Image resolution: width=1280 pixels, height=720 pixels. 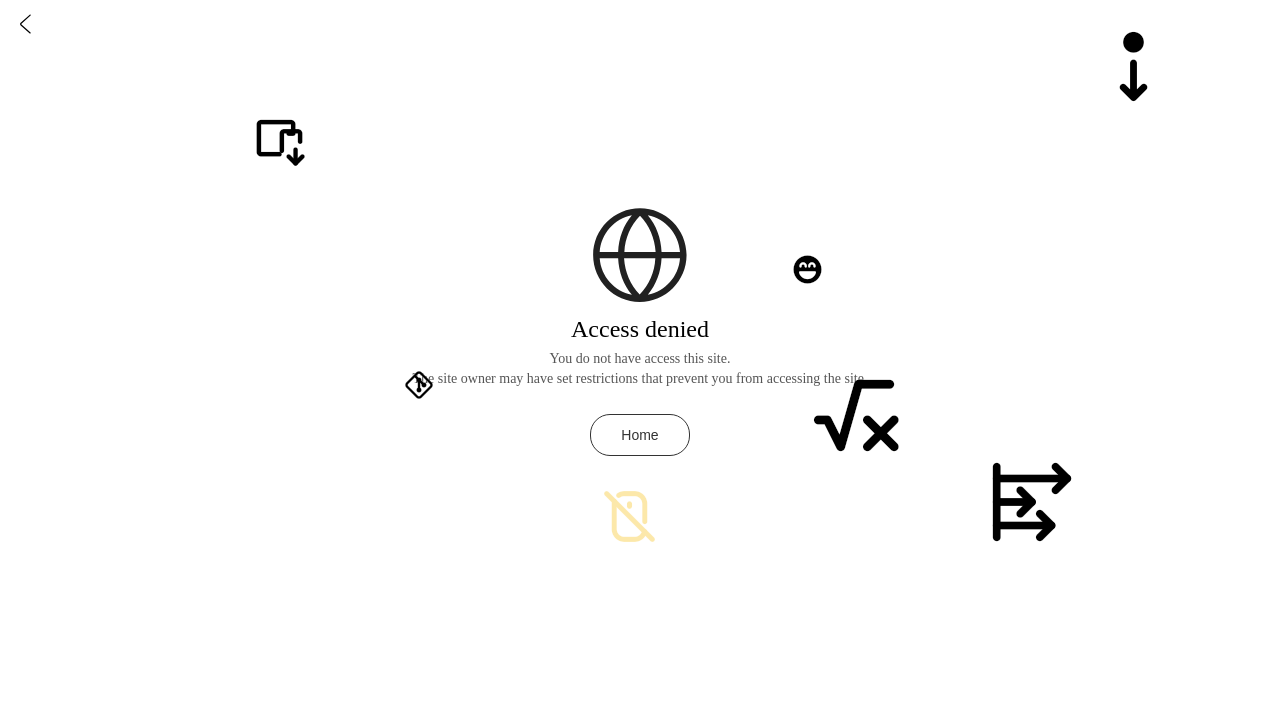 I want to click on move item down in a list, so click(x=1133, y=66).